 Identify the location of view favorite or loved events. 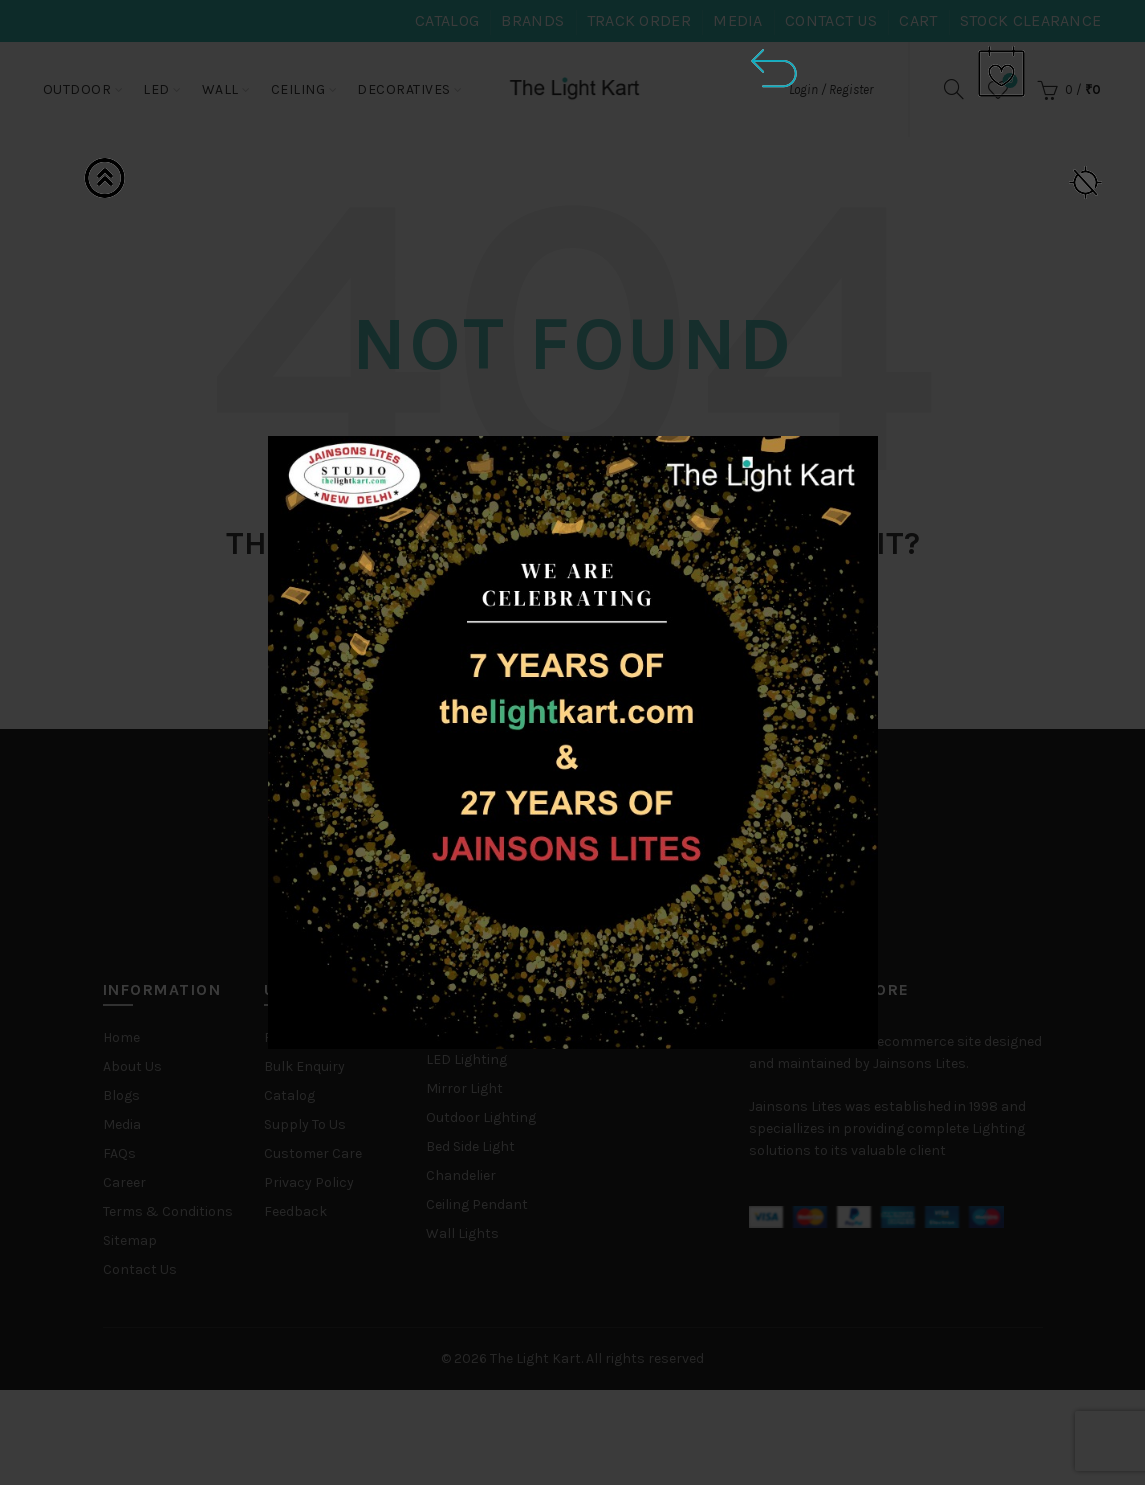
(1001, 73).